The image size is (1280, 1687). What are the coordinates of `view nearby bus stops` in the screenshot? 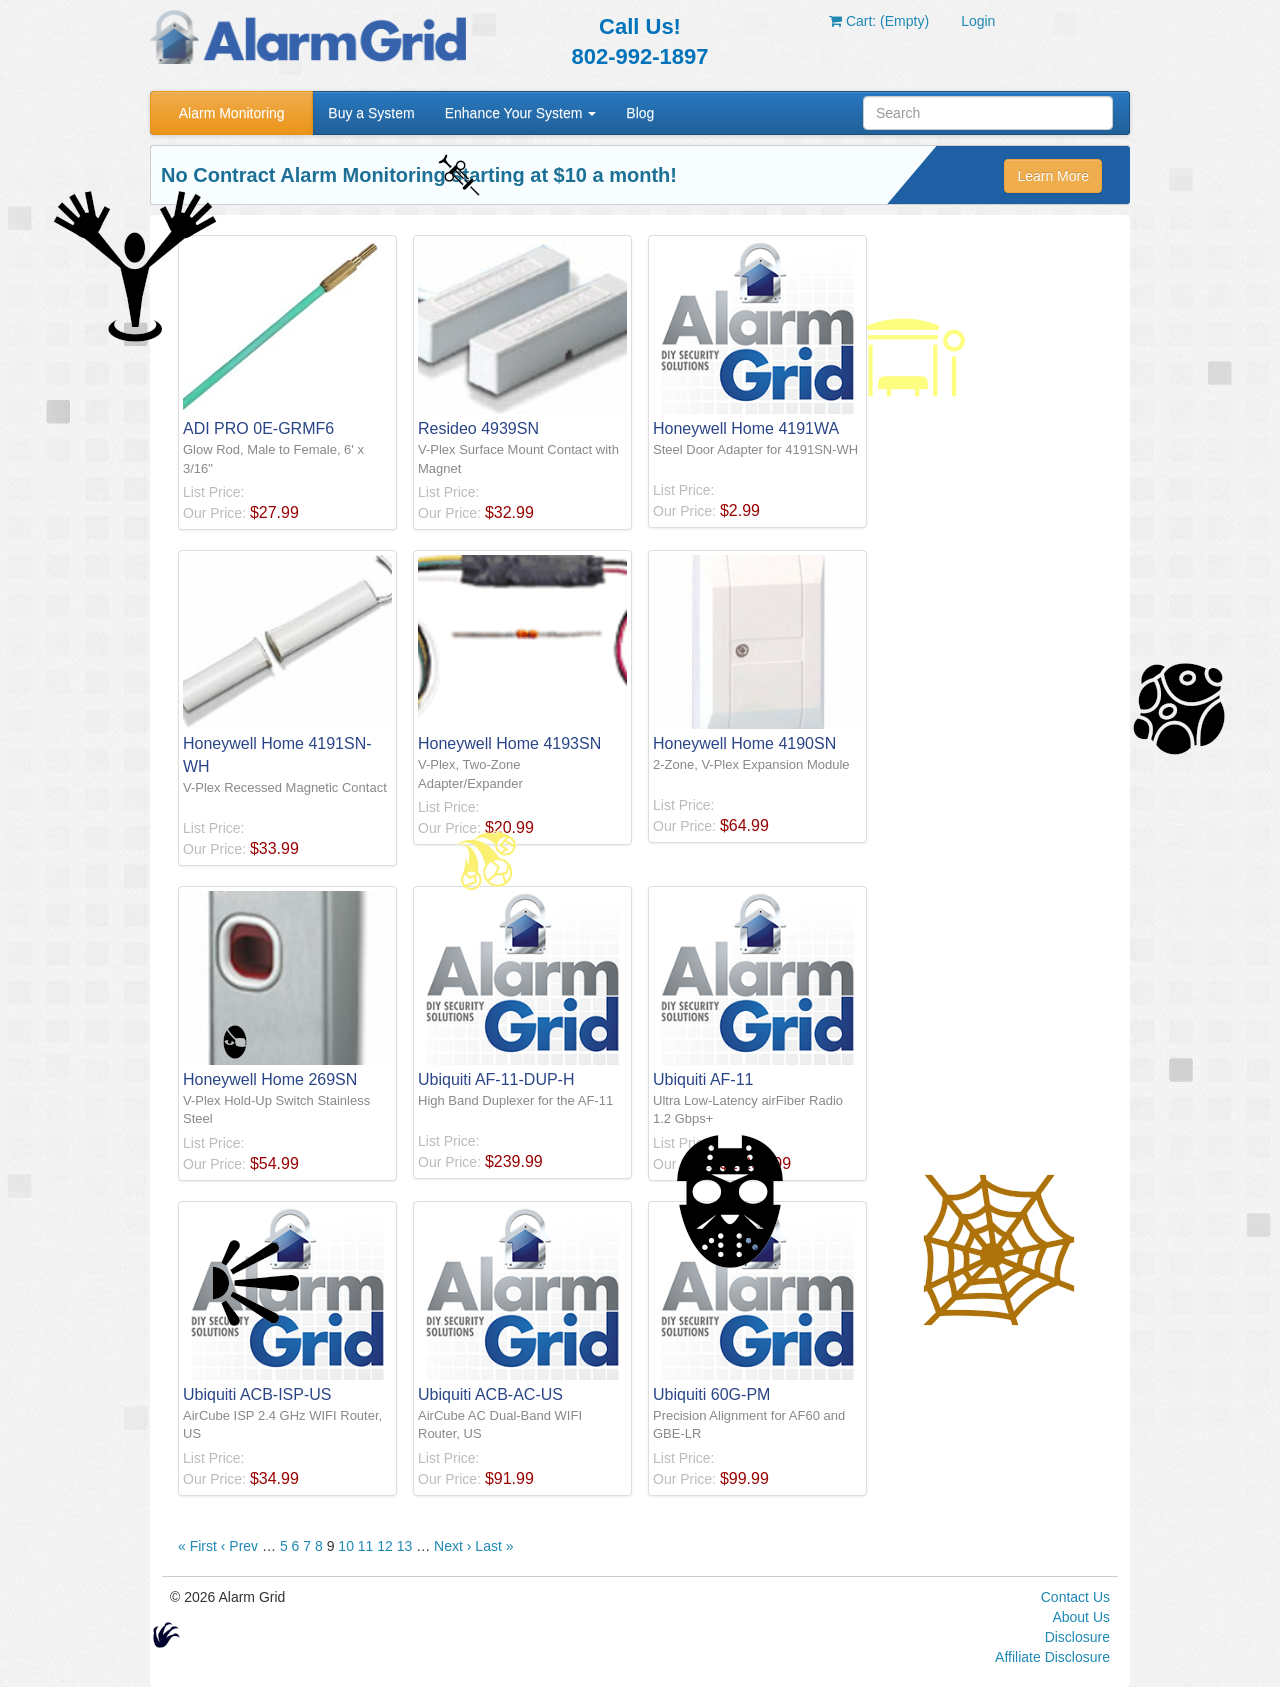 It's located at (915, 357).